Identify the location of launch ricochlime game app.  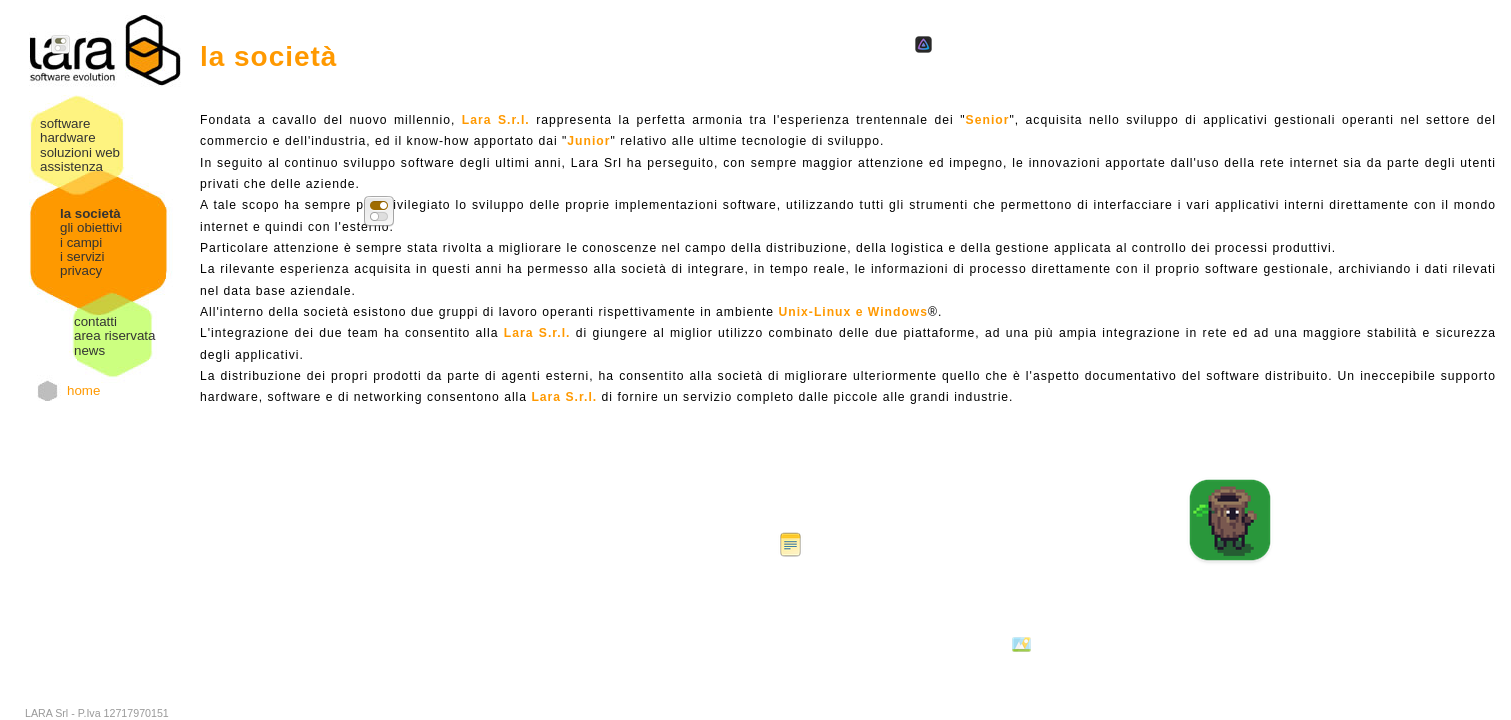
(1230, 520).